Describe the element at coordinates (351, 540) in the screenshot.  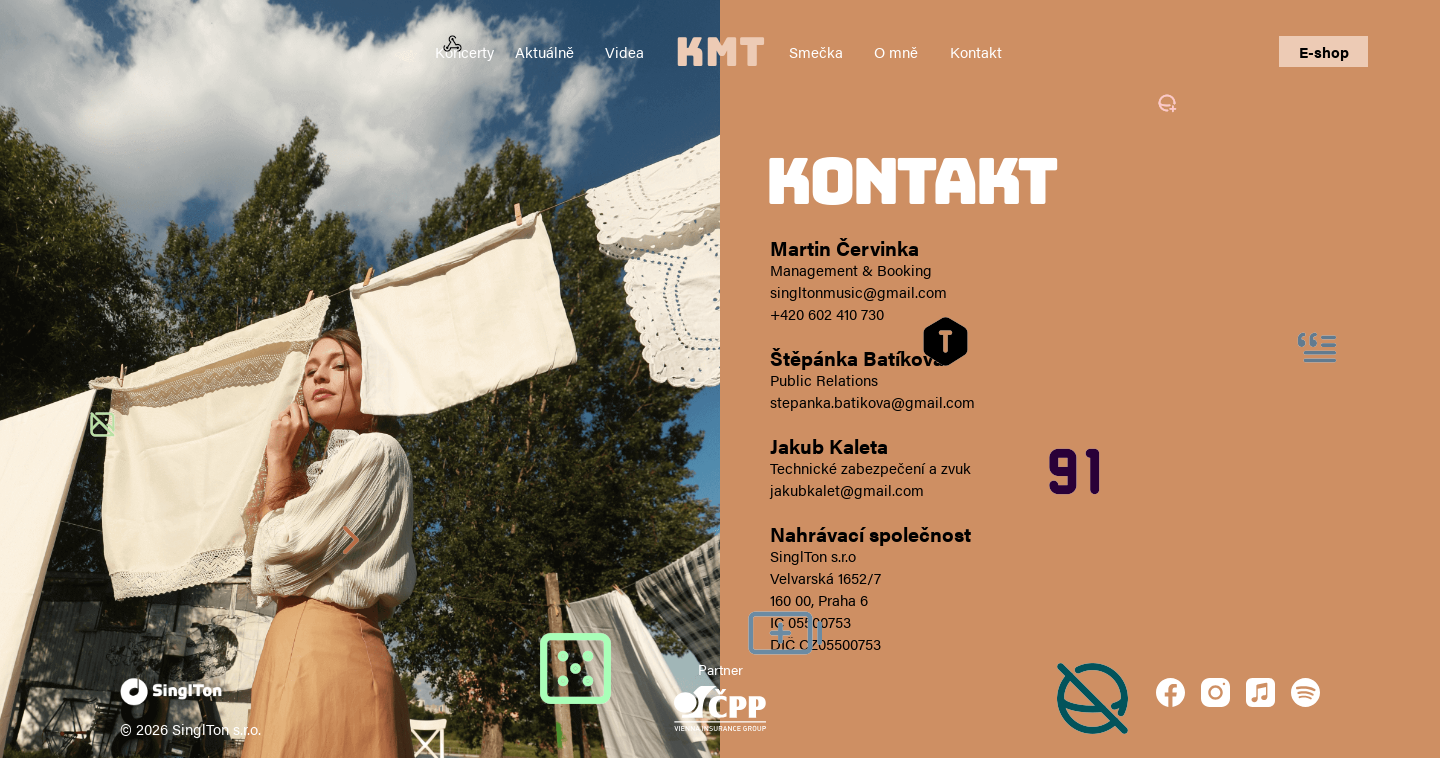
I see `navigate to the next item or page` at that location.